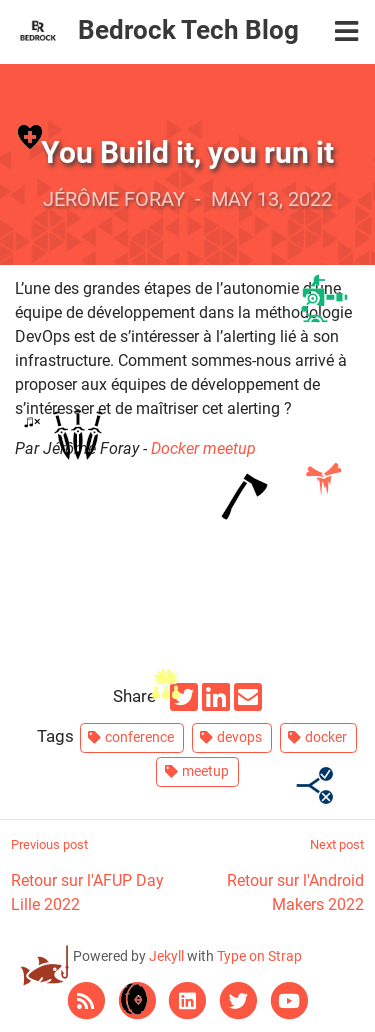 The image size is (375, 1032). Describe the element at coordinates (314, 785) in the screenshot. I see `select between multiple options` at that location.